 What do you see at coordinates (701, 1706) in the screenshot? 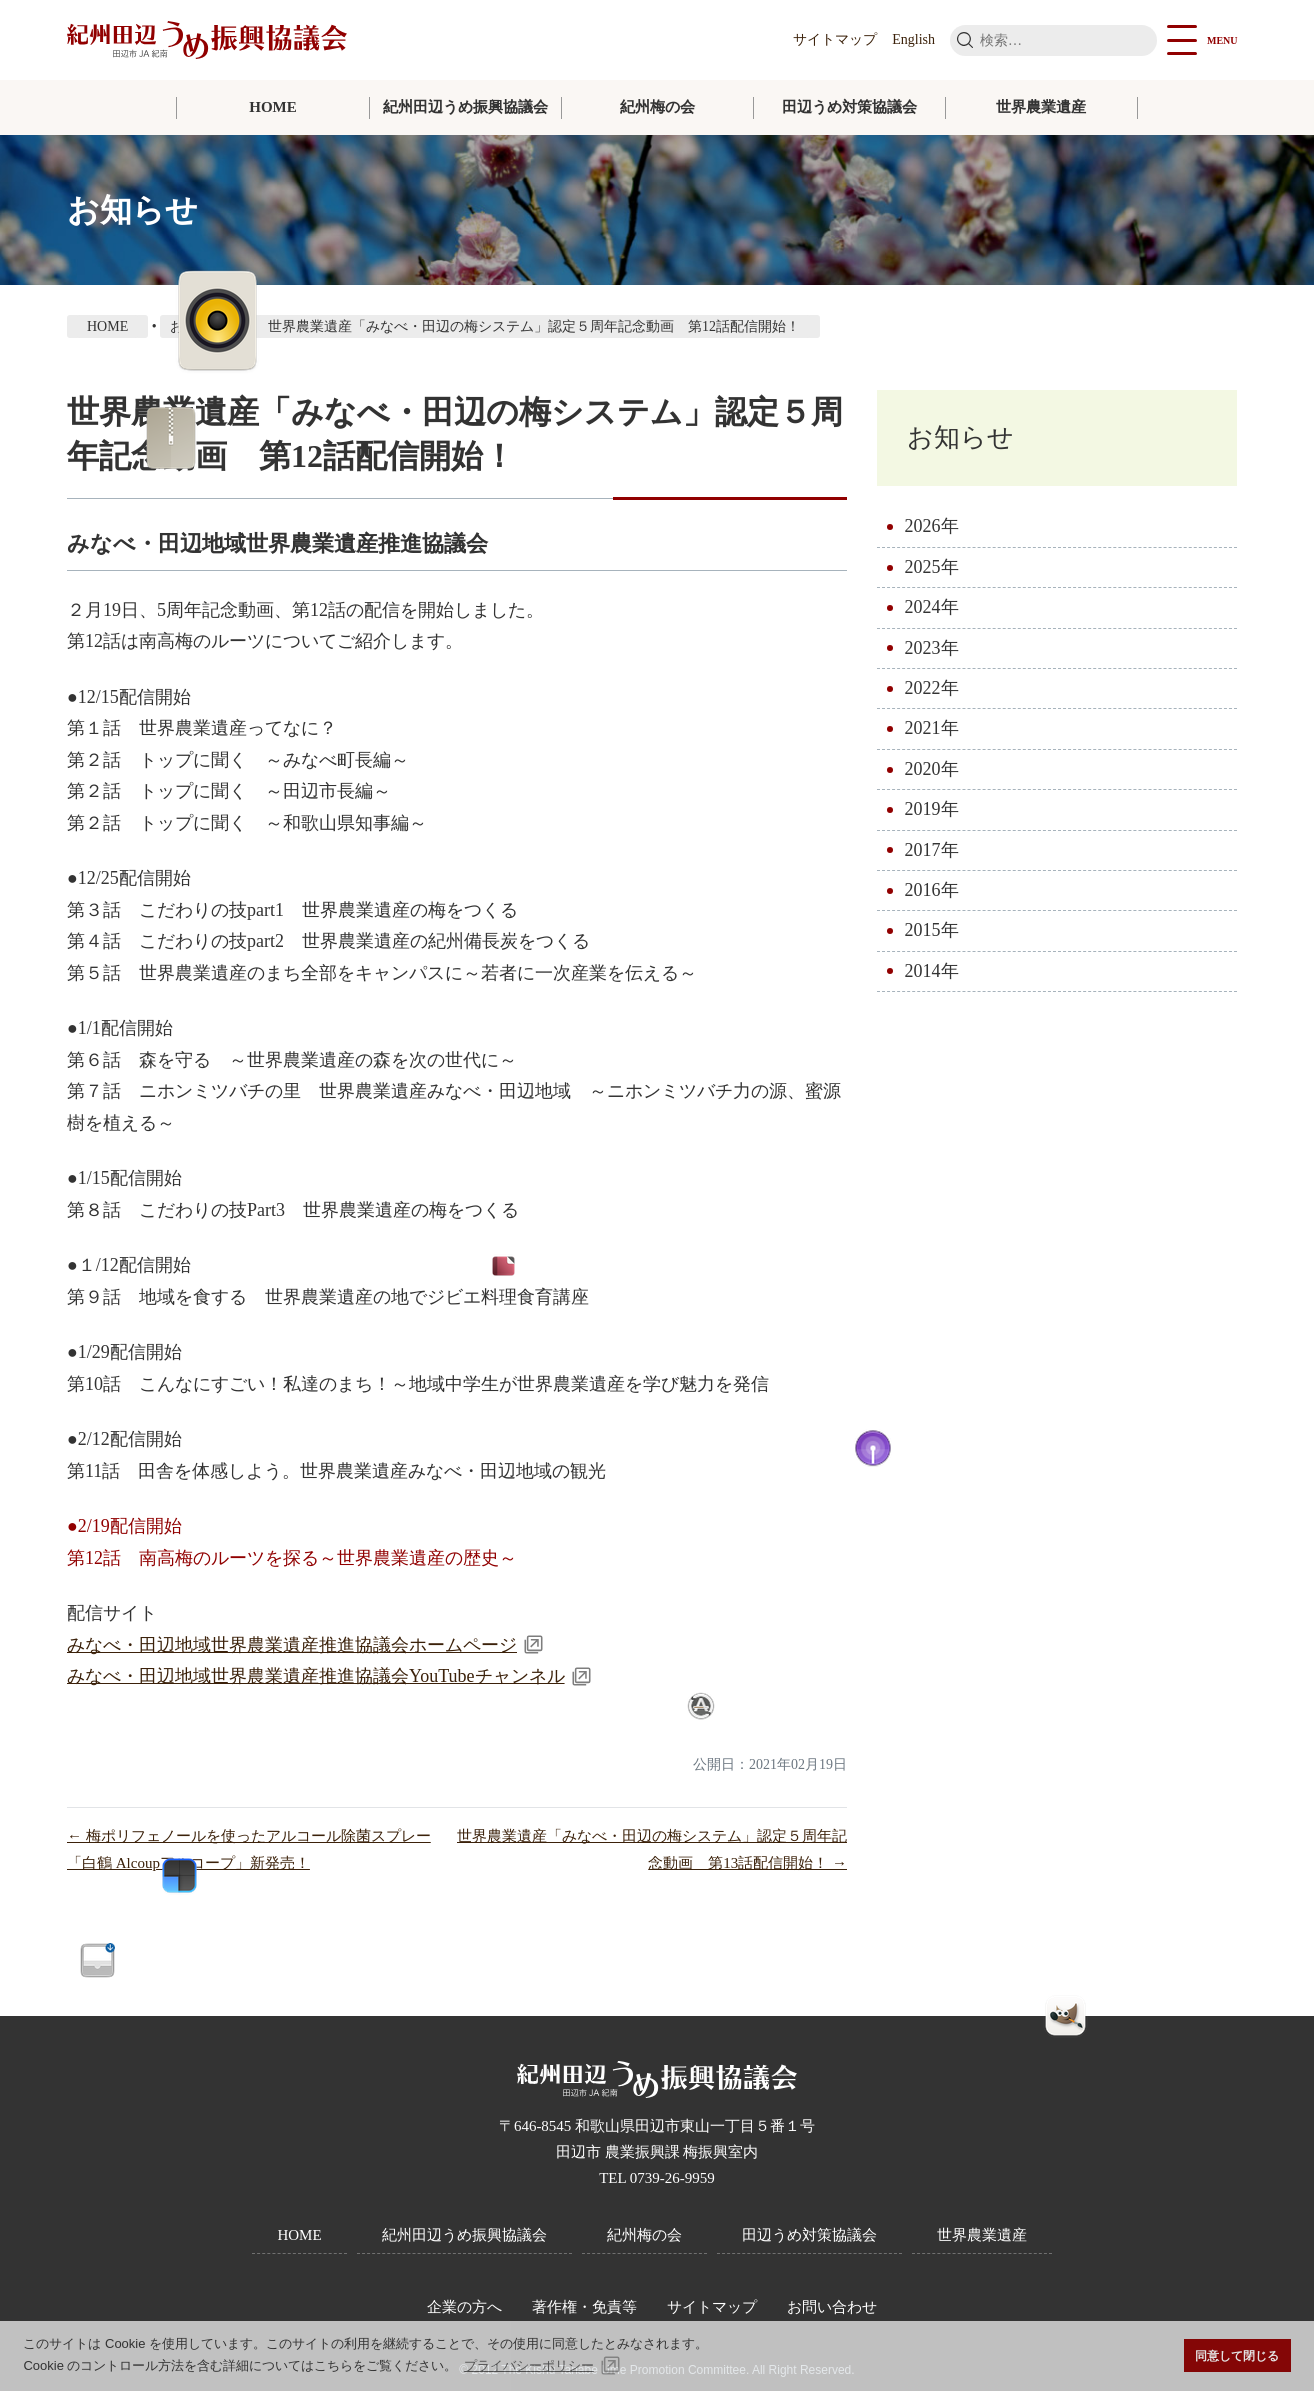
I see `check for available software updates` at bounding box center [701, 1706].